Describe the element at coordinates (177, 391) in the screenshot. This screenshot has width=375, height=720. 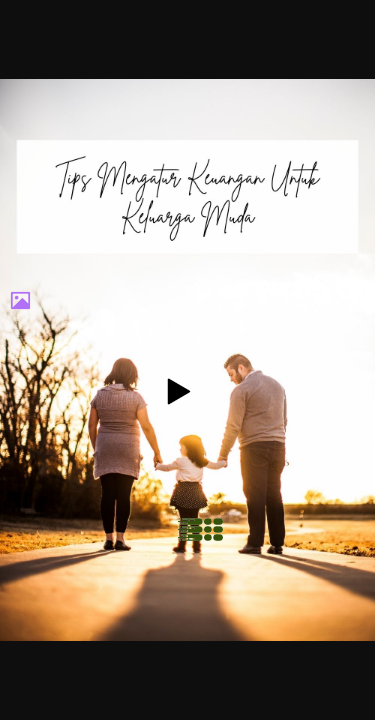
I see `play media or start playback` at that location.